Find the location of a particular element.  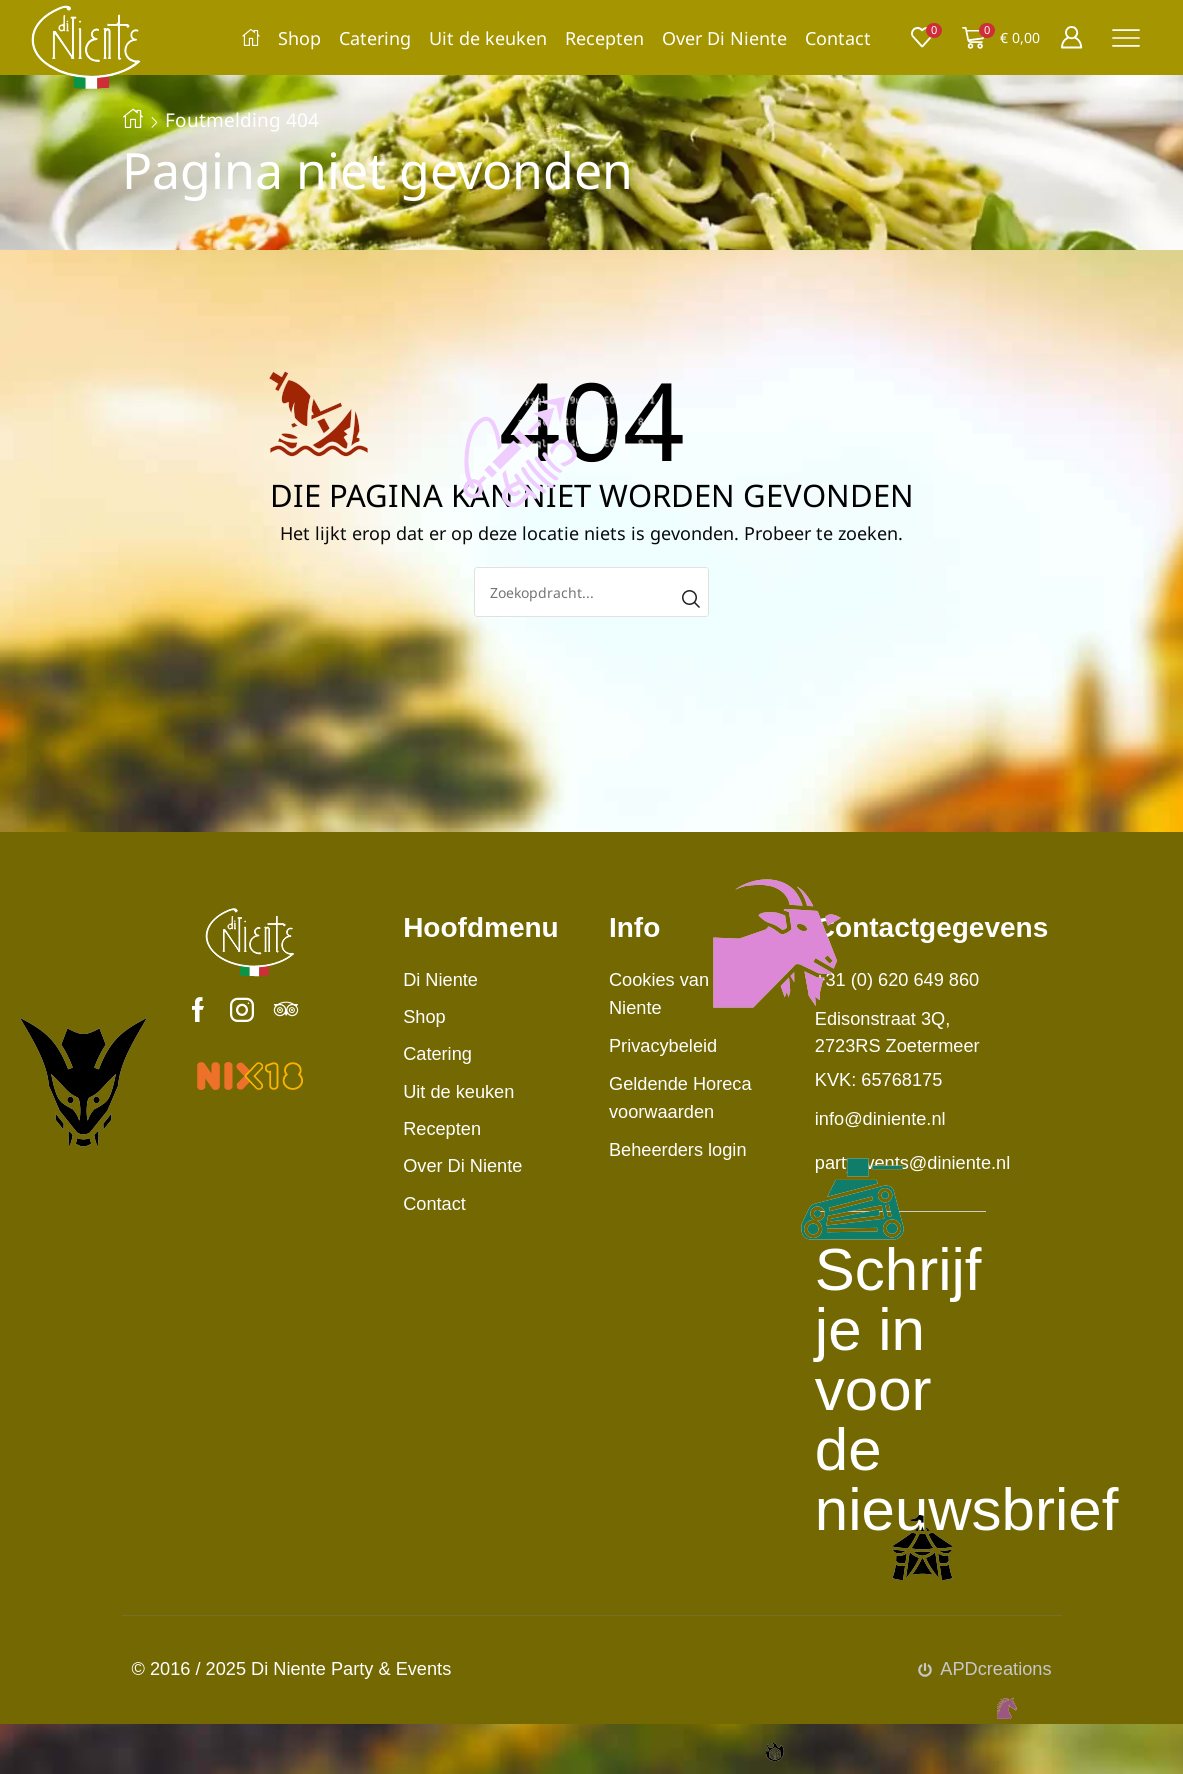

select the knight piece in a chess game is located at coordinates (1007, 1708).